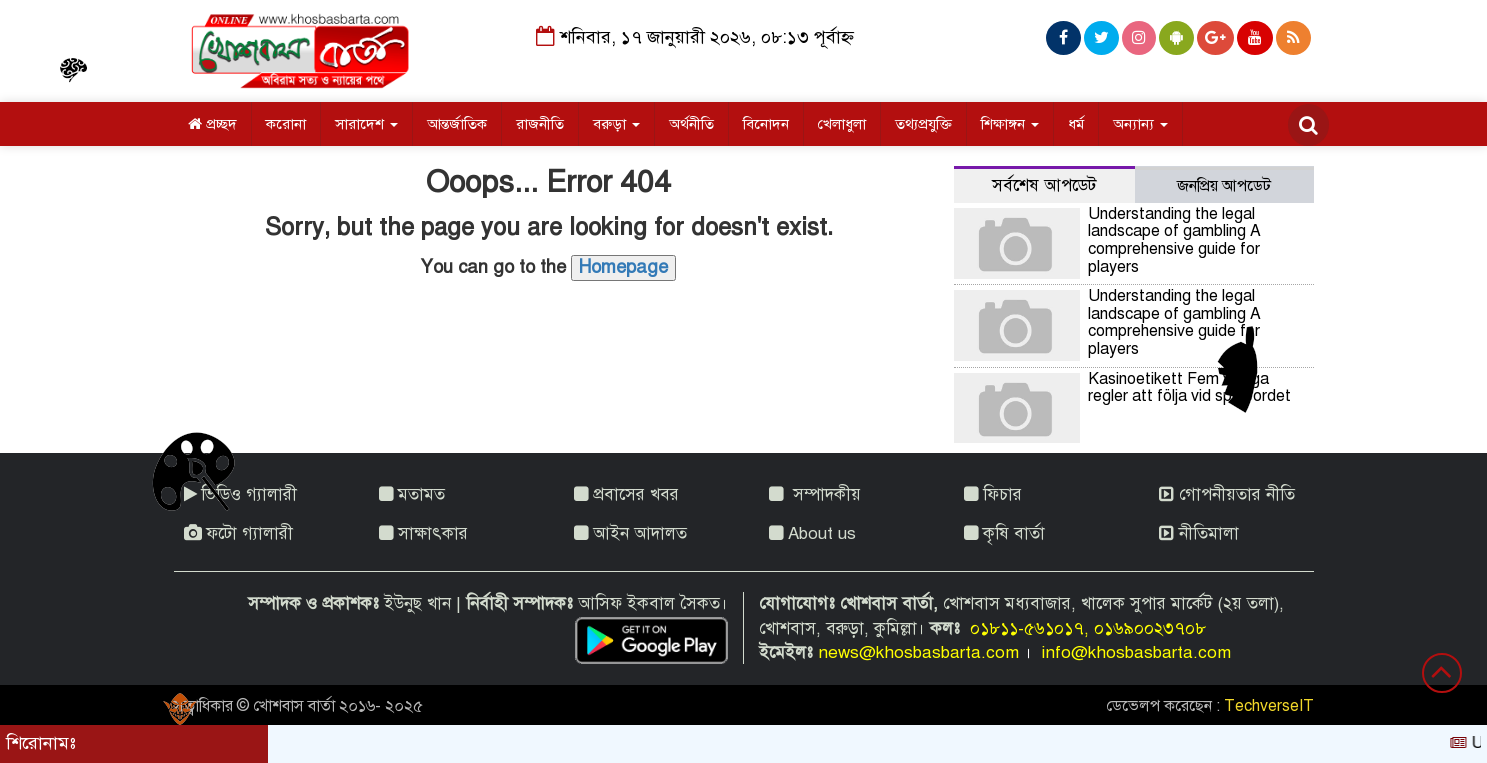 This screenshot has width=1487, height=763. Describe the element at coordinates (180, 709) in the screenshot. I see `select goblin character or enemy type` at that location.